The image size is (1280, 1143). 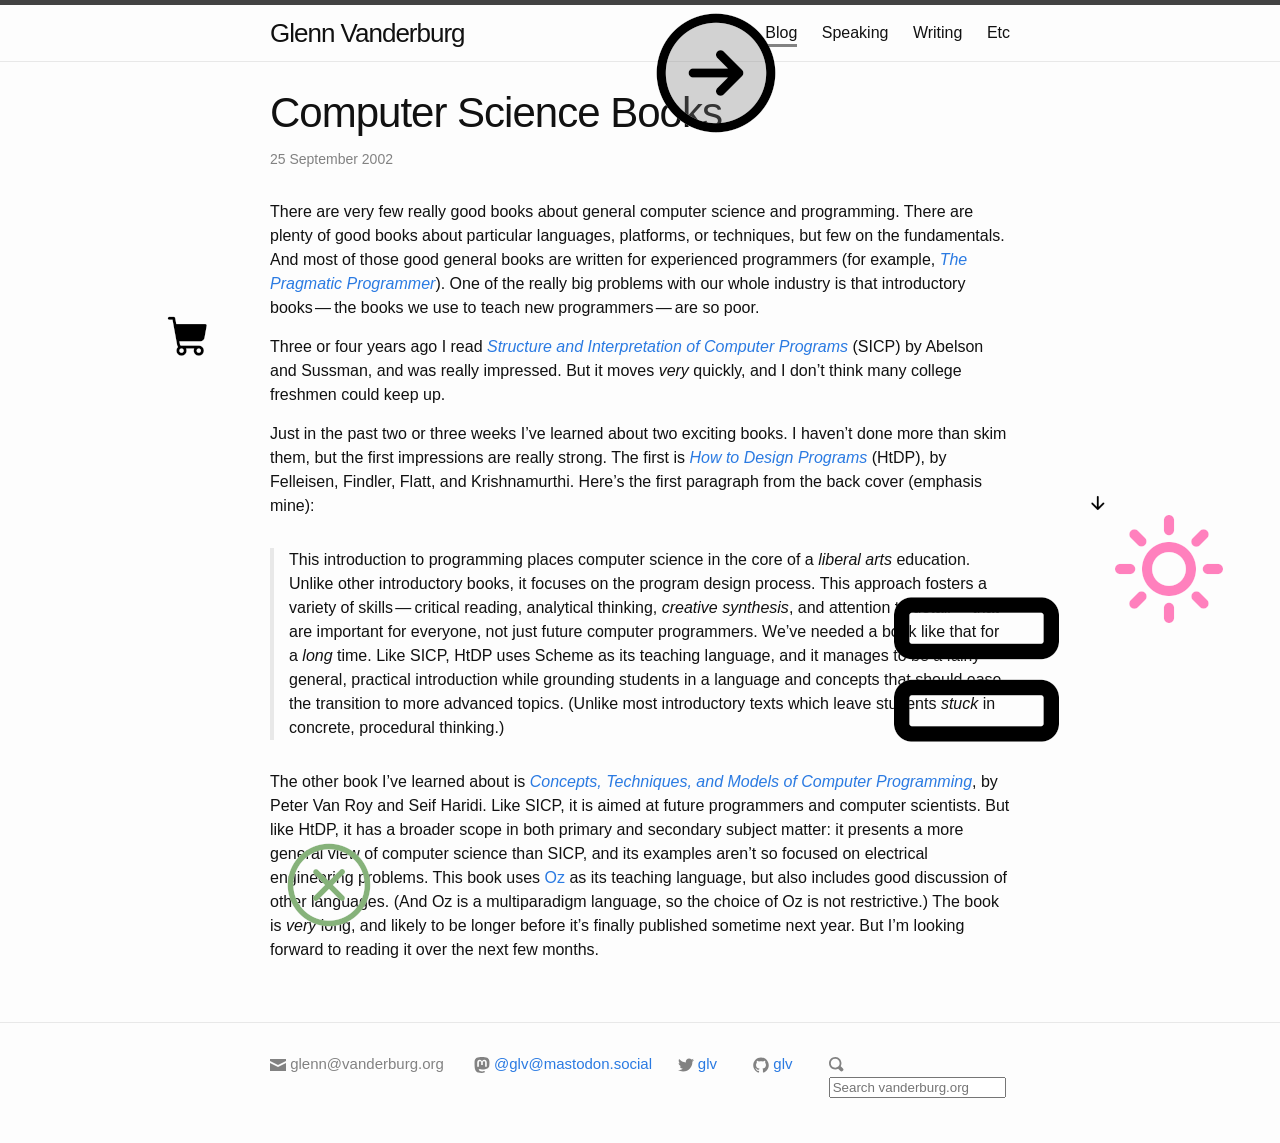 I want to click on close or dismiss a dialog, so click(x=329, y=885).